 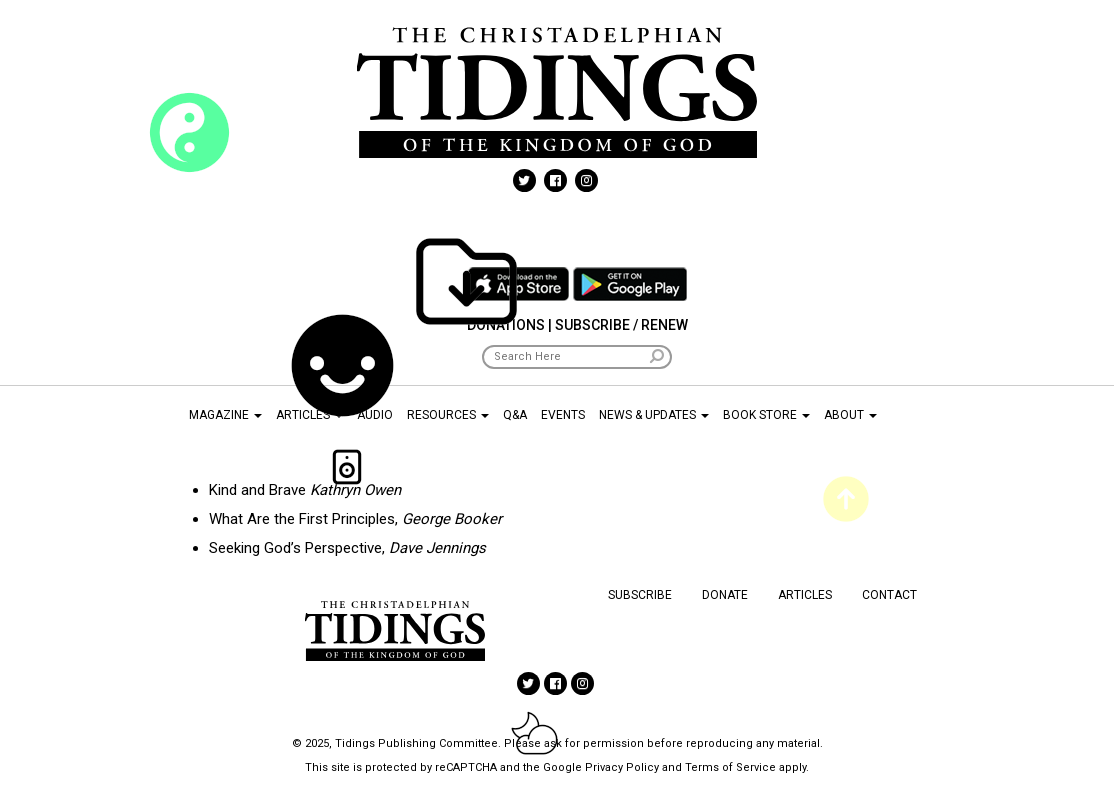 What do you see at coordinates (466, 281) in the screenshot?
I see `download files to folder` at bounding box center [466, 281].